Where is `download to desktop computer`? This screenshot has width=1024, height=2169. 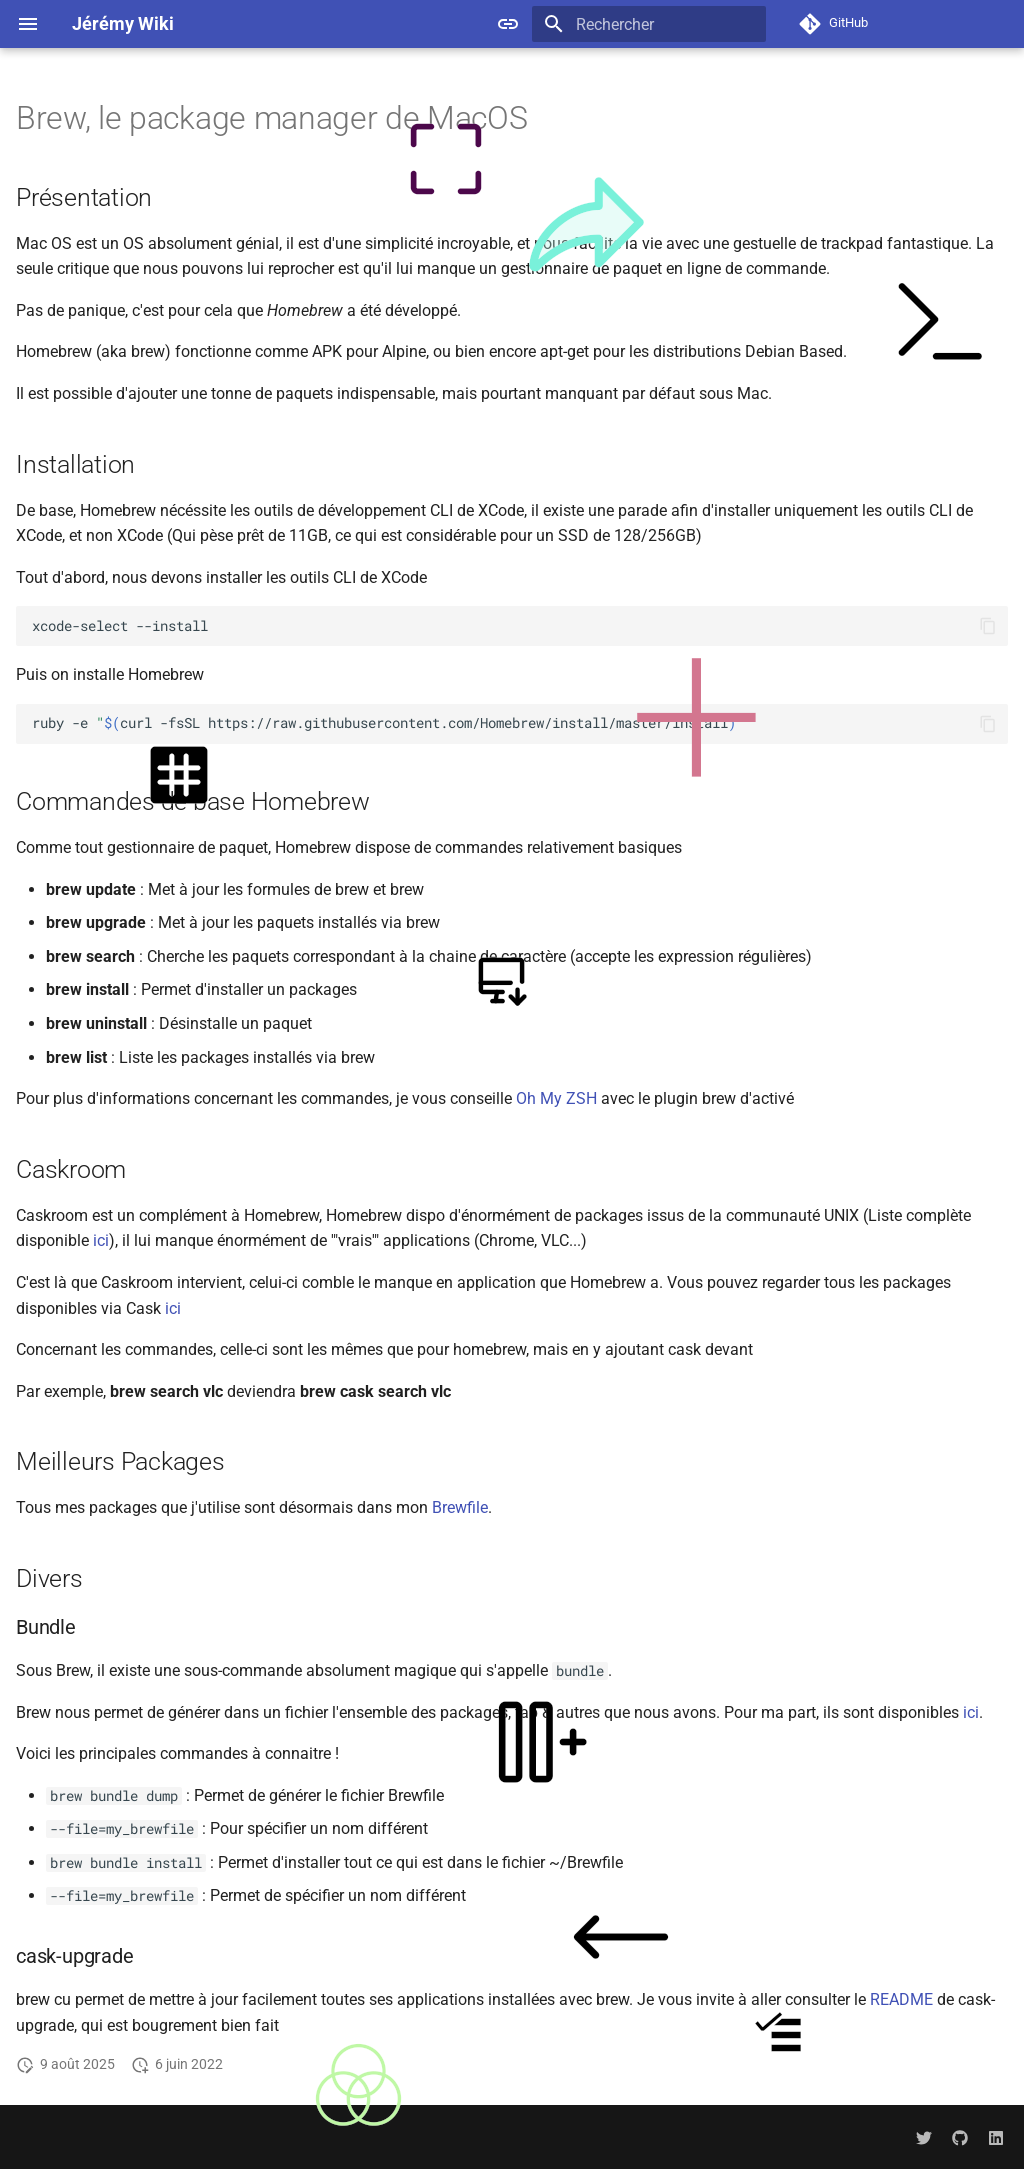 download to desktop computer is located at coordinates (501, 980).